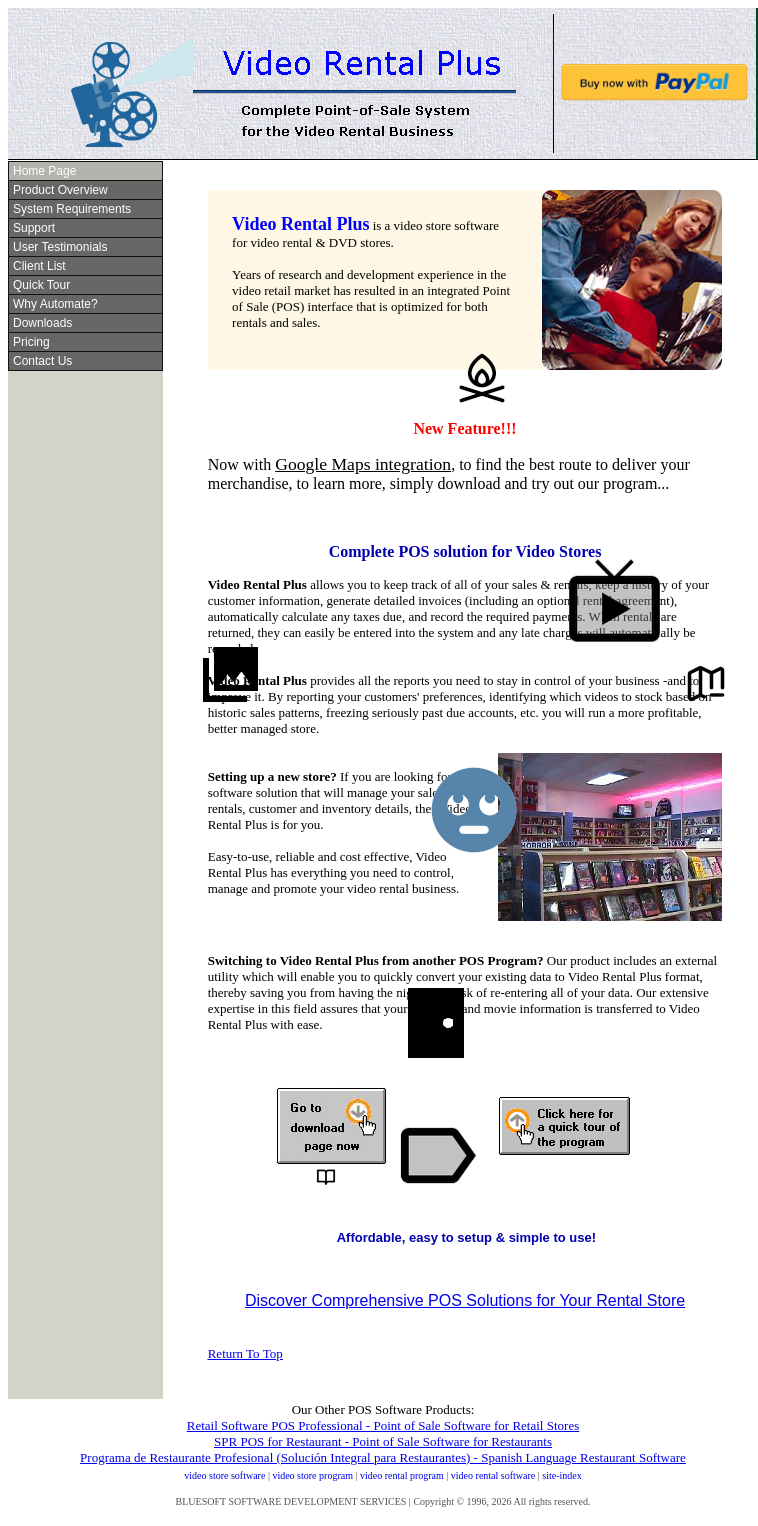 Image resolution: width=758 pixels, height=1526 pixels. What do you see at coordinates (482, 378) in the screenshot?
I see `access camping or outdoor activity features` at bounding box center [482, 378].